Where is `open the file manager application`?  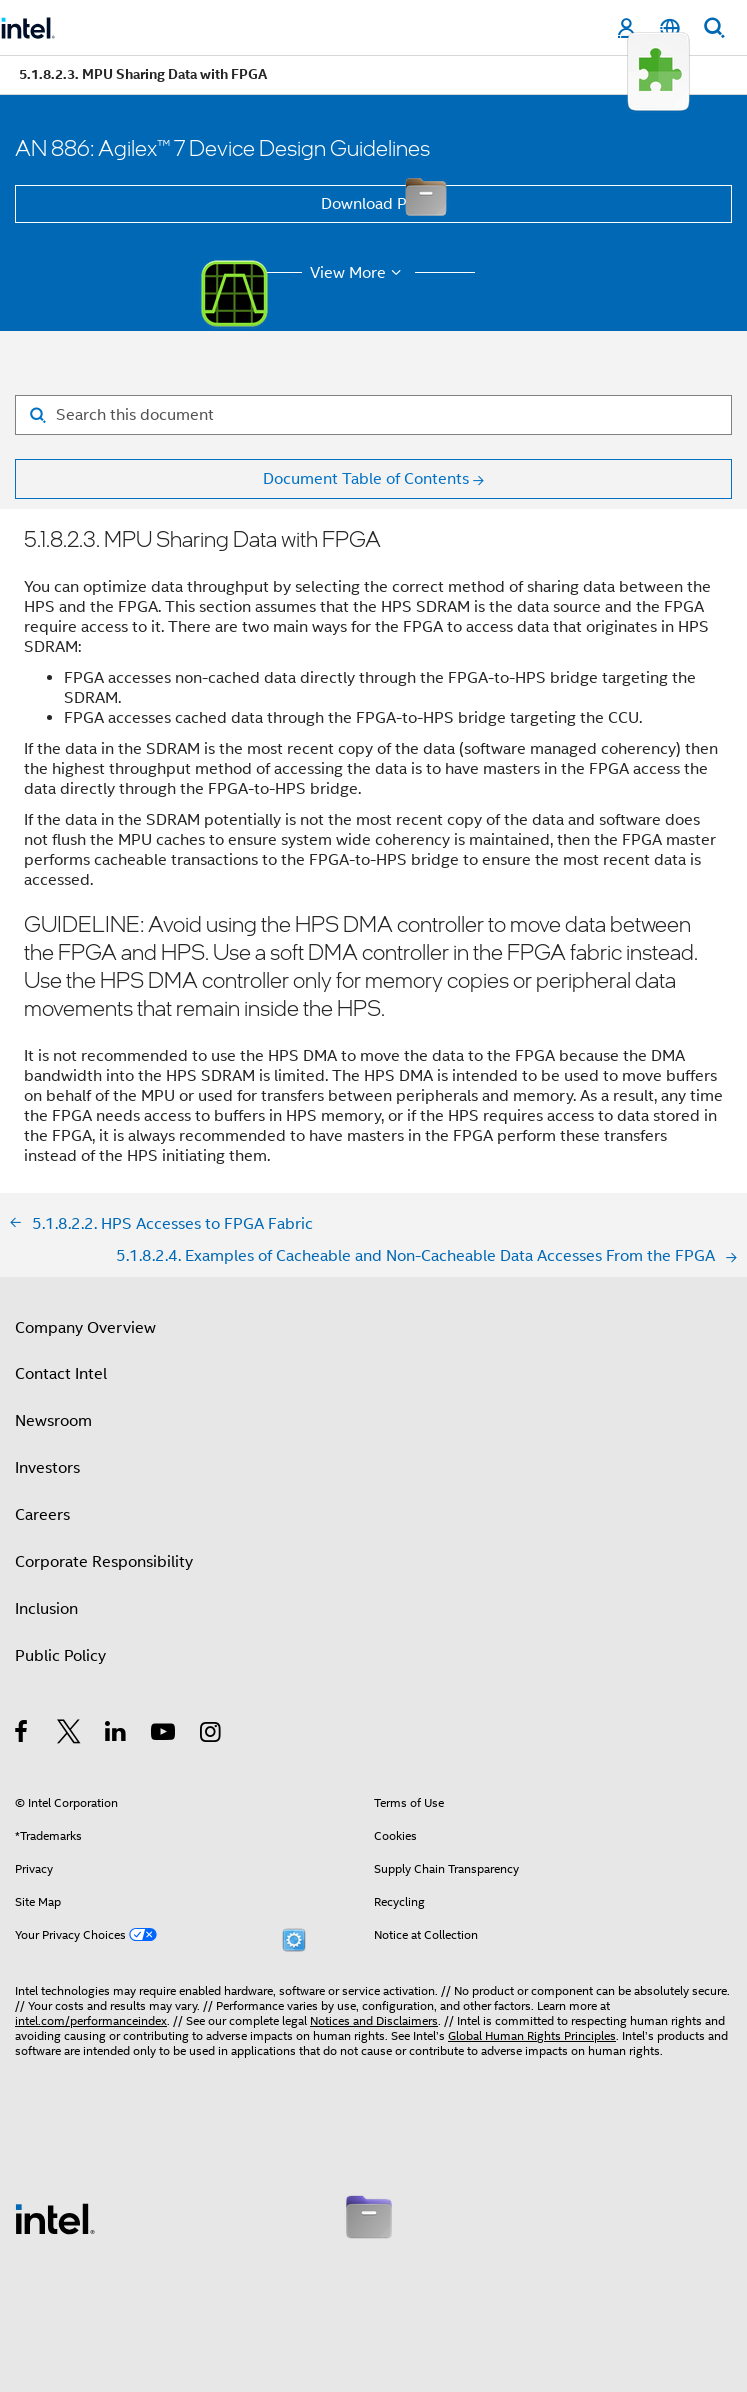 open the file manager application is located at coordinates (369, 2217).